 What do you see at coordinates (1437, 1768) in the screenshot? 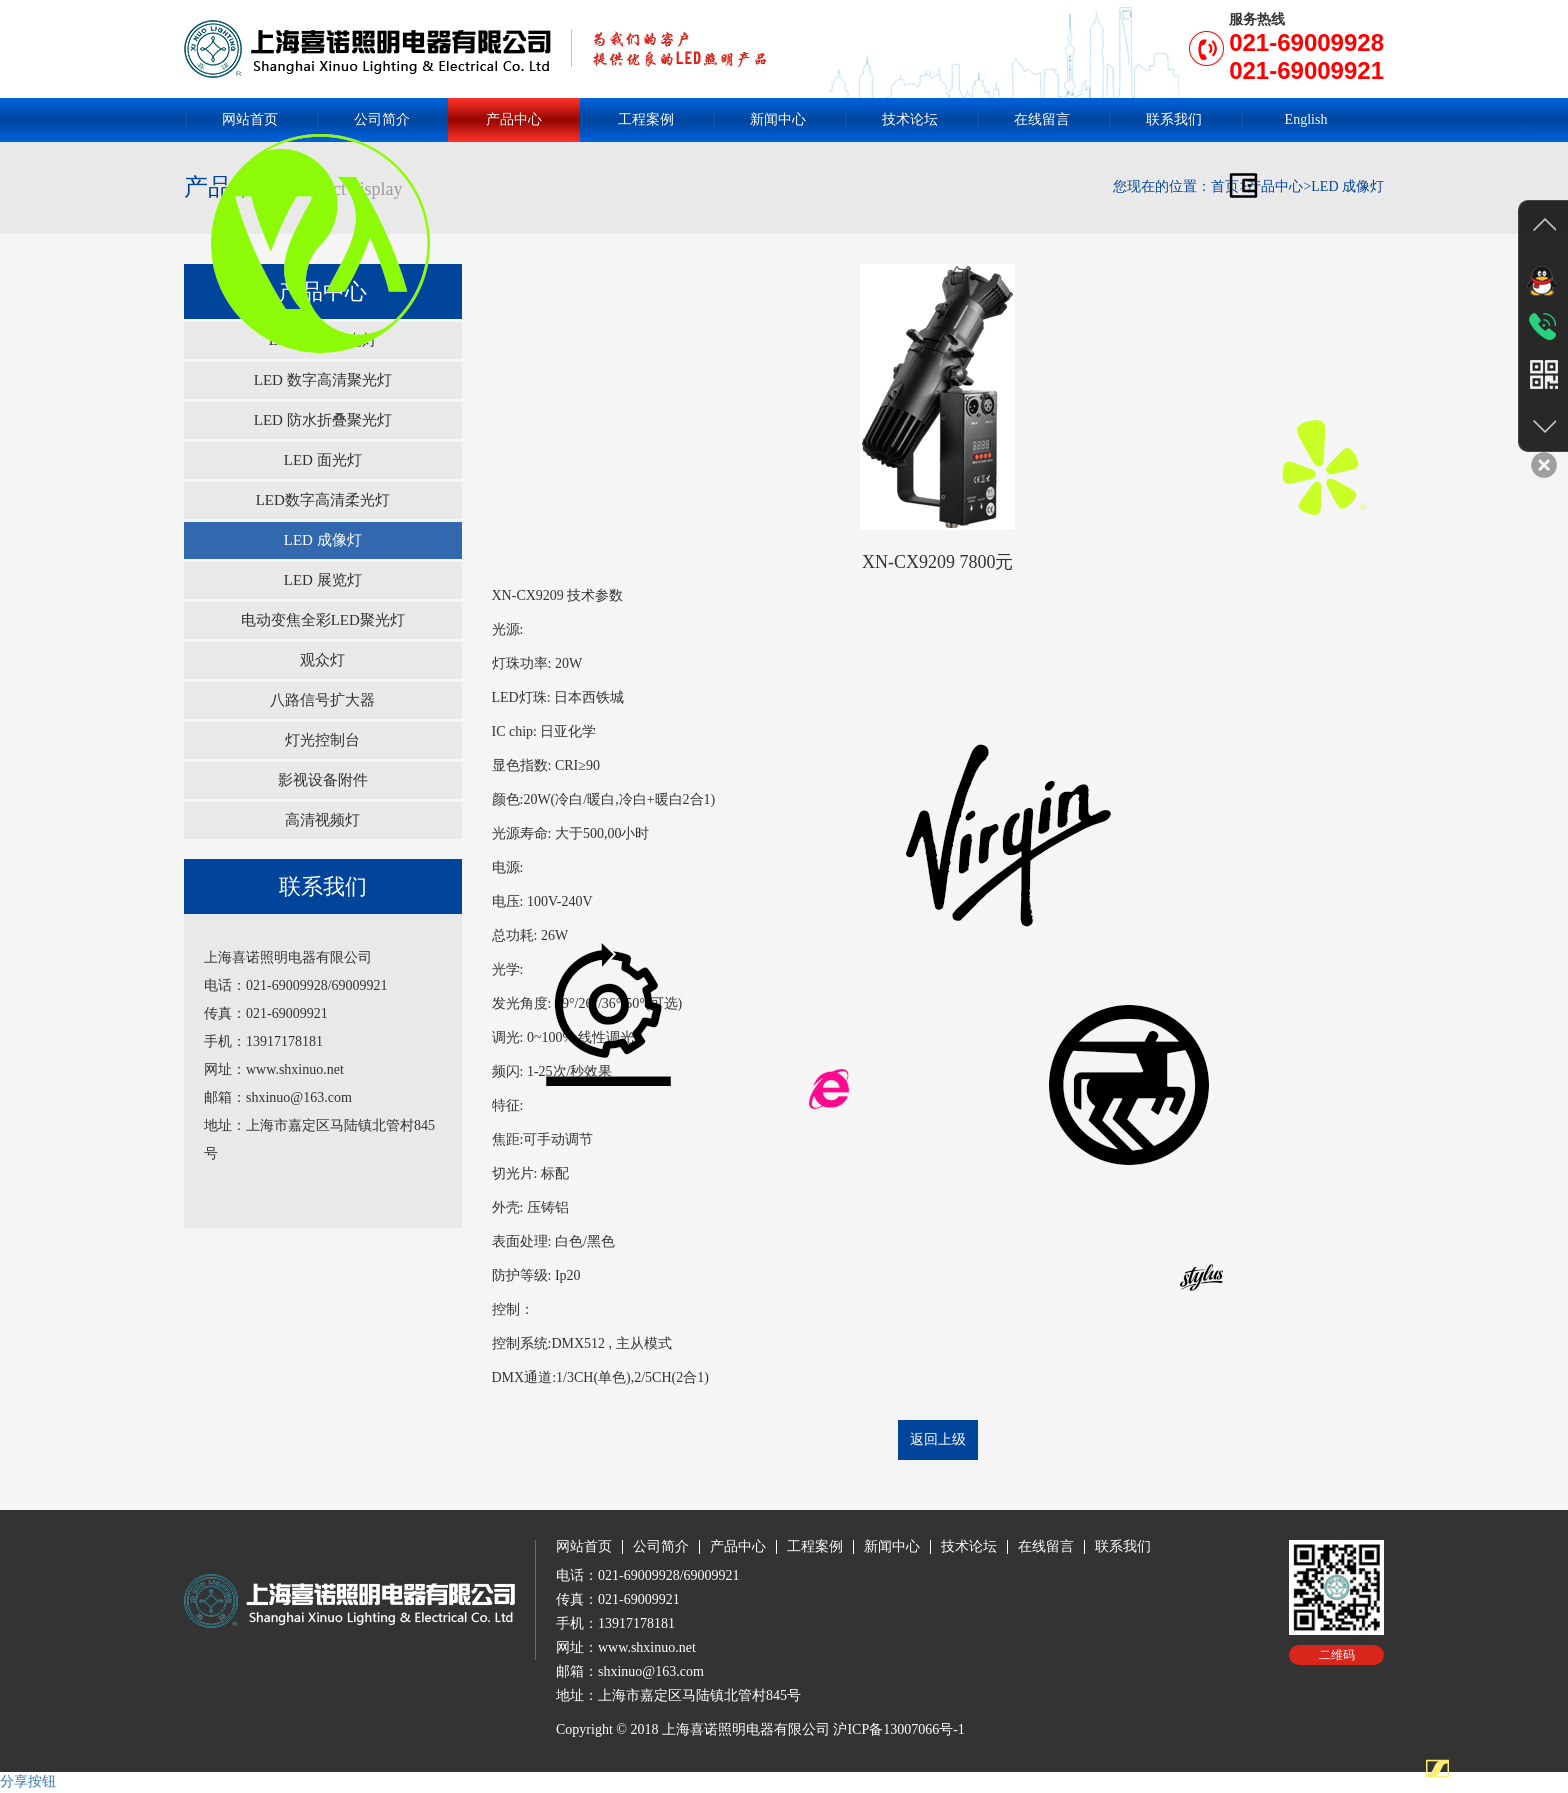
I see `visit the Sennheiser website or app` at bounding box center [1437, 1768].